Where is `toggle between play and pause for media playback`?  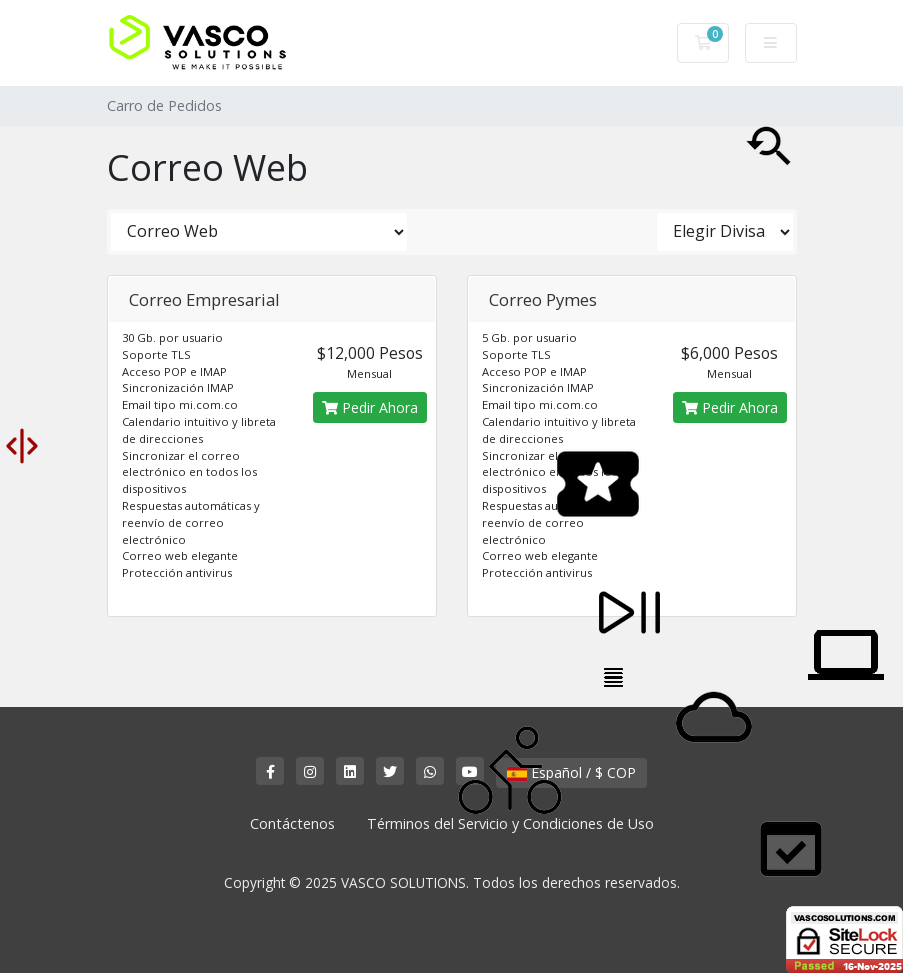
toggle between play and pause for media playback is located at coordinates (629, 612).